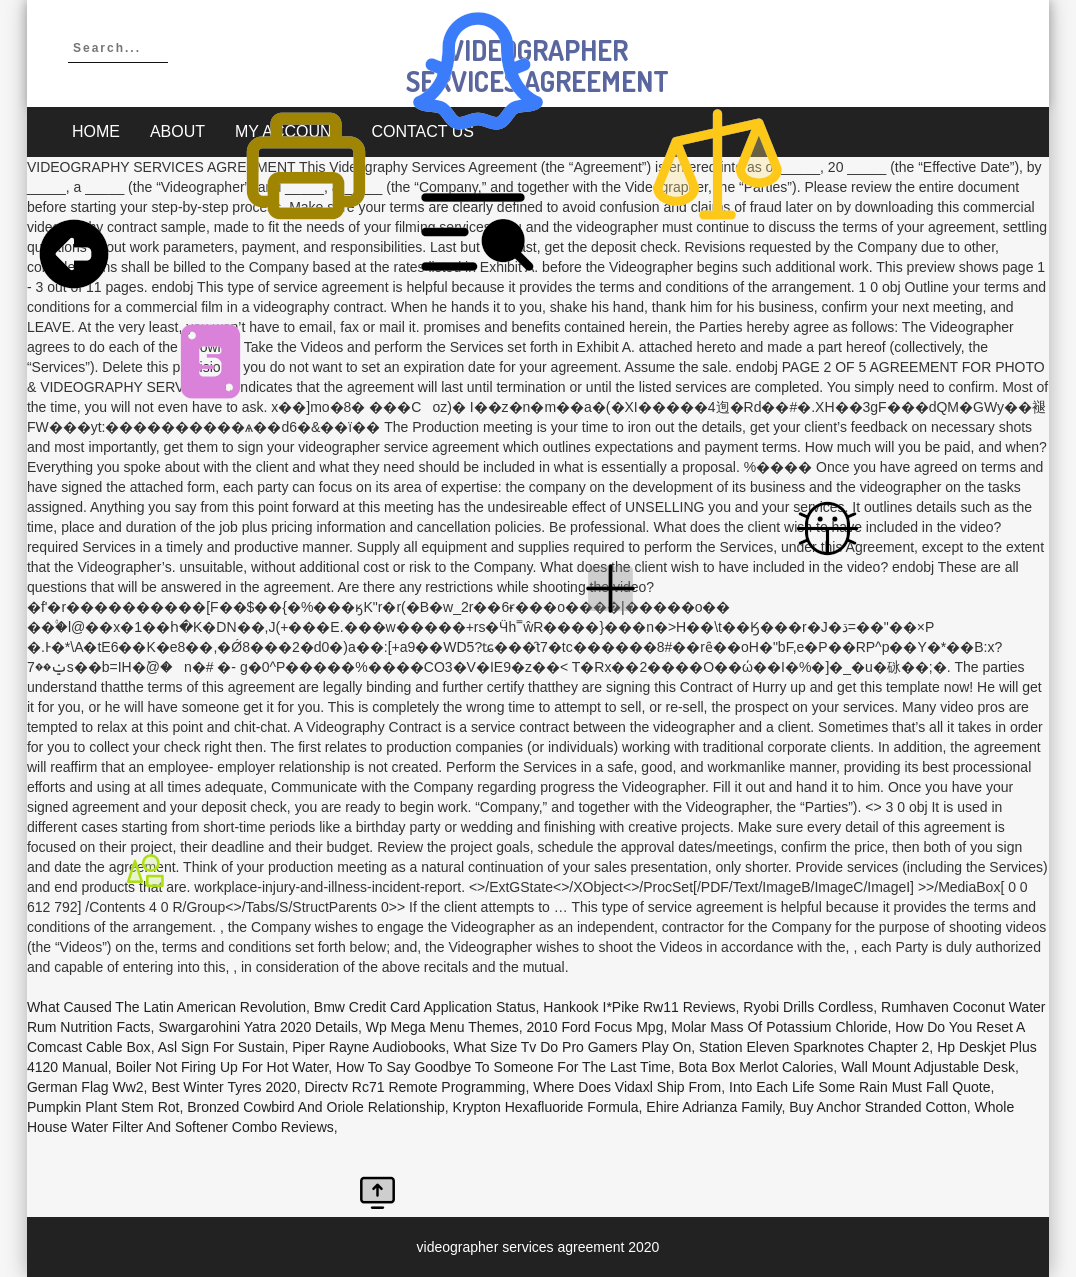  Describe the element at coordinates (473, 232) in the screenshot. I see `search within a list or document` at that location.